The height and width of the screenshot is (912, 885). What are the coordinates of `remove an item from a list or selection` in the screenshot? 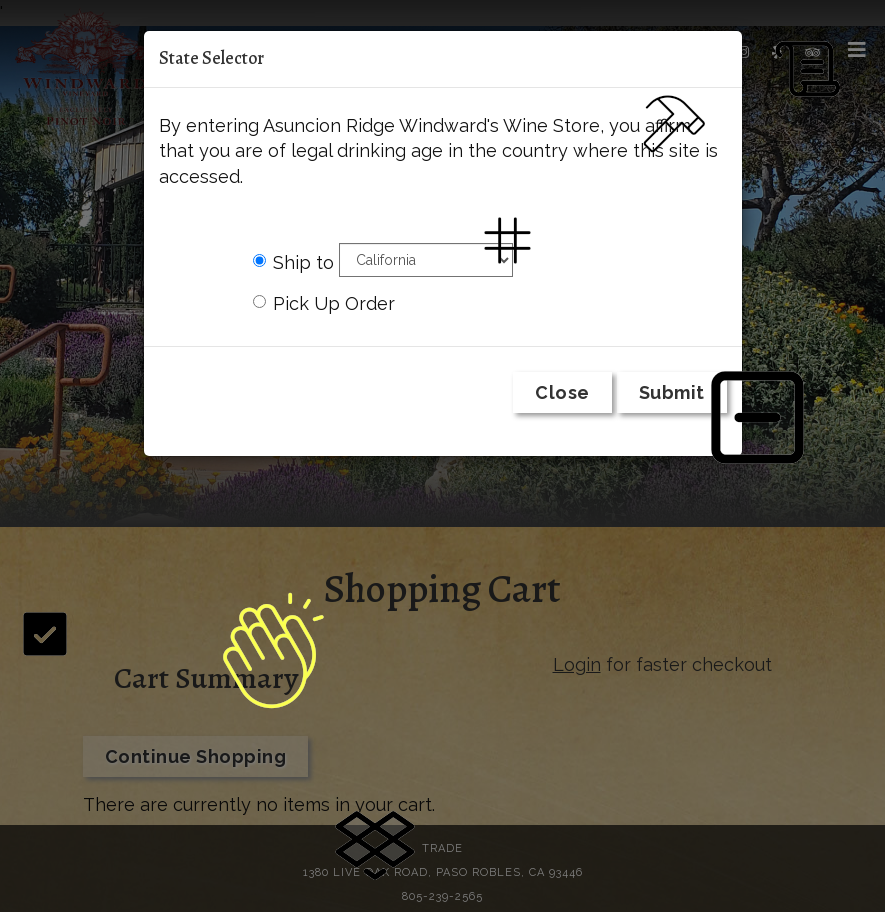 It's located at (757, 417).